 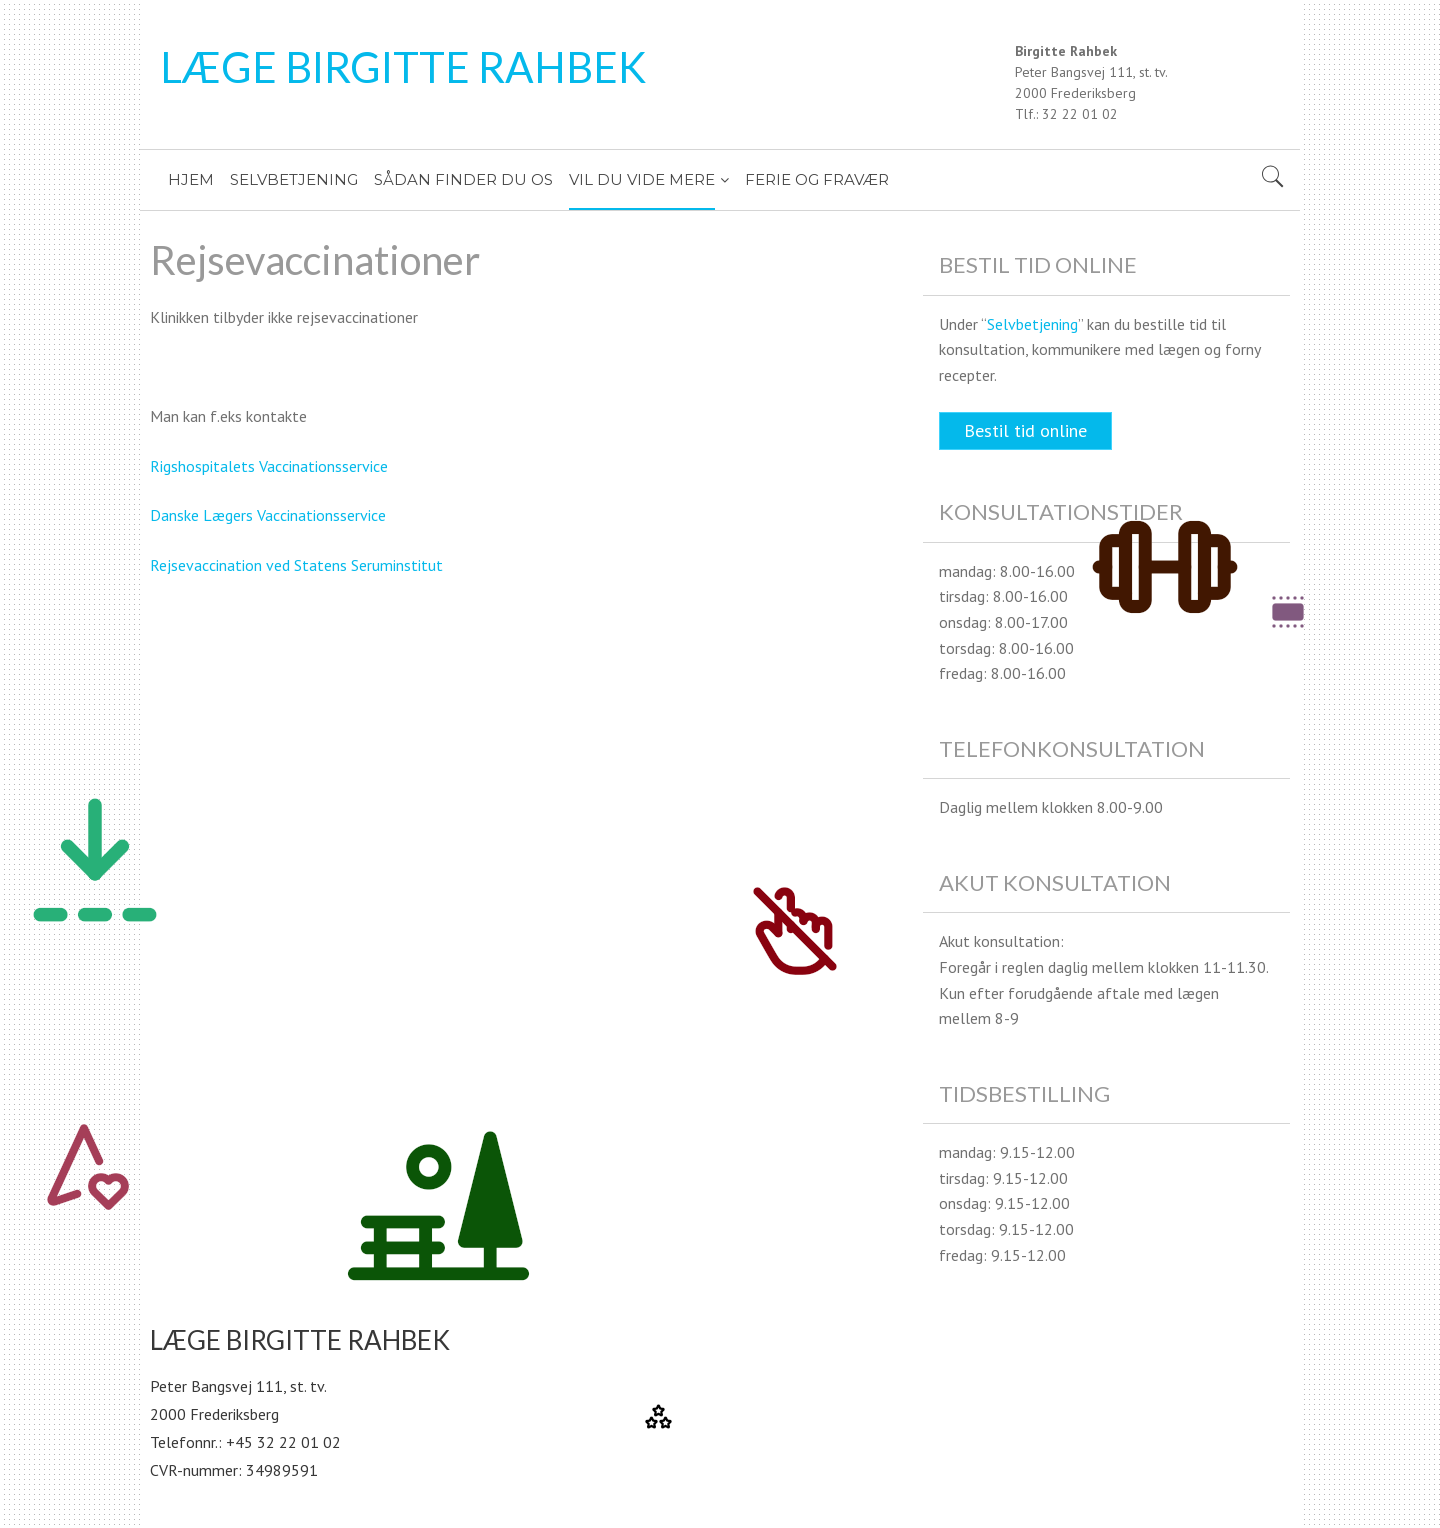 What do you see at coordinates (658, 1416) in the screenshot?
I see `view ratings or reviews` at bounding box center [658, 1416].